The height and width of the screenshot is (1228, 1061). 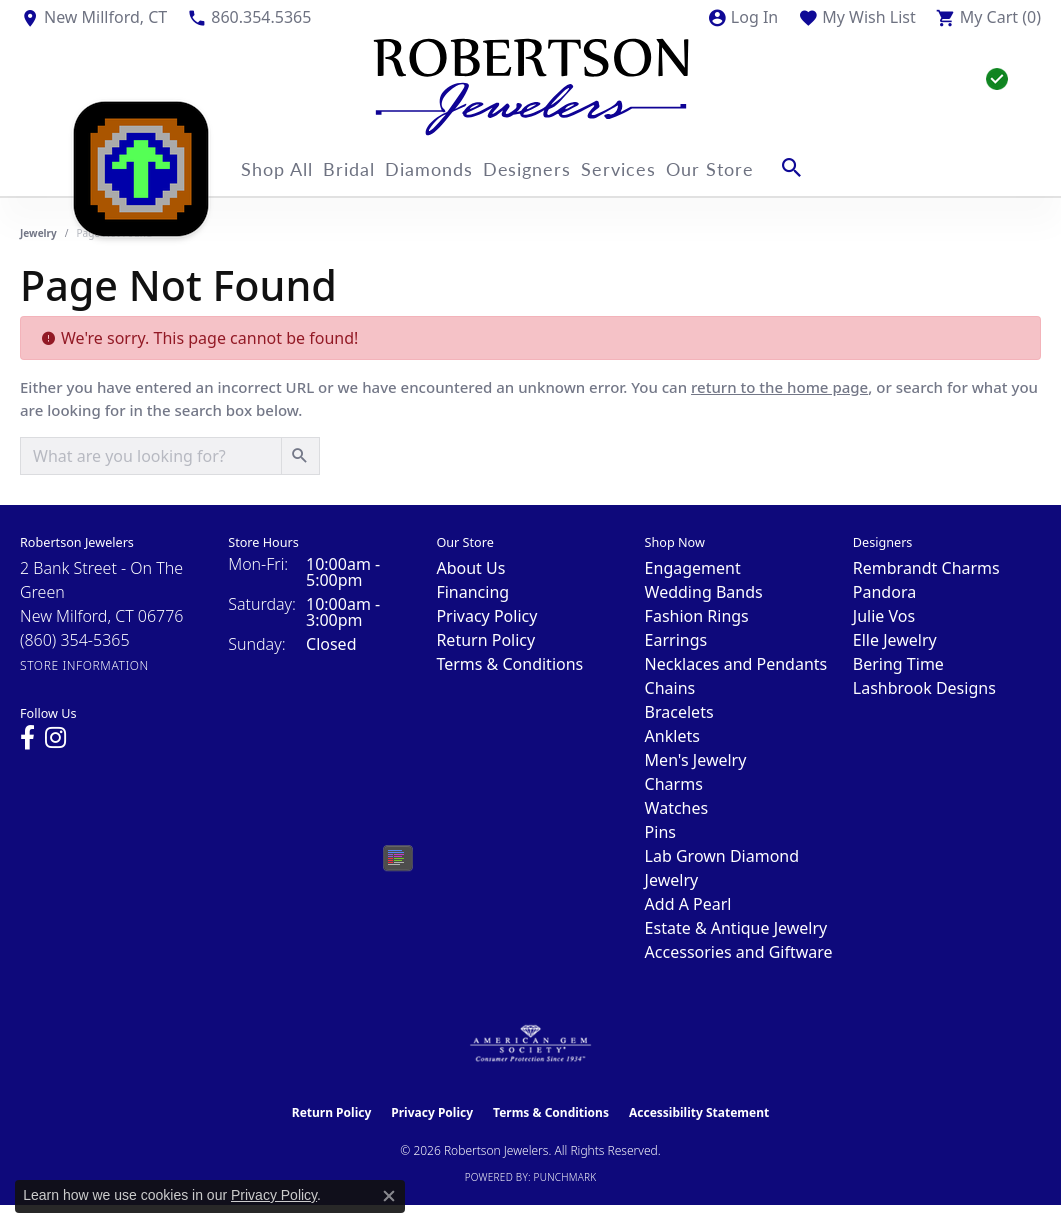 What do you see at coordinates (398, 858) in the screenshot?
I see `open software development tools` at bounding box center [398, 858].